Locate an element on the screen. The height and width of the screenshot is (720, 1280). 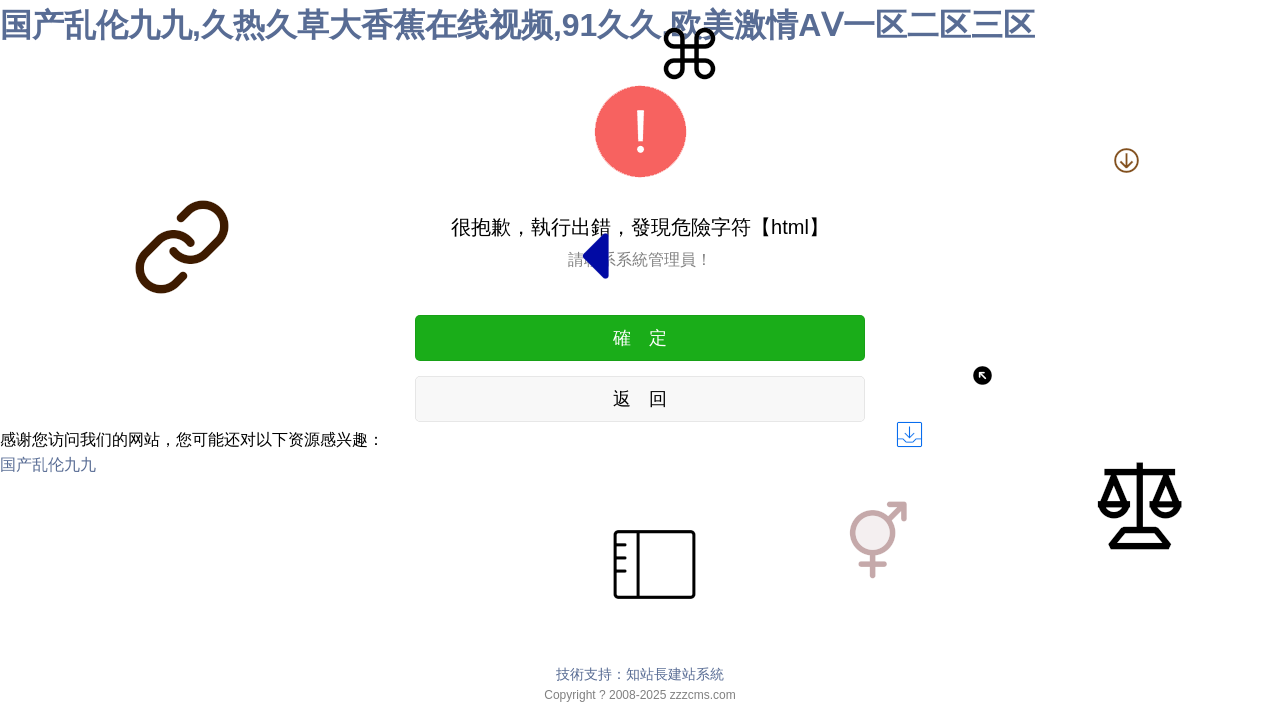
copy or share a link is located at coordinates (182, 247).